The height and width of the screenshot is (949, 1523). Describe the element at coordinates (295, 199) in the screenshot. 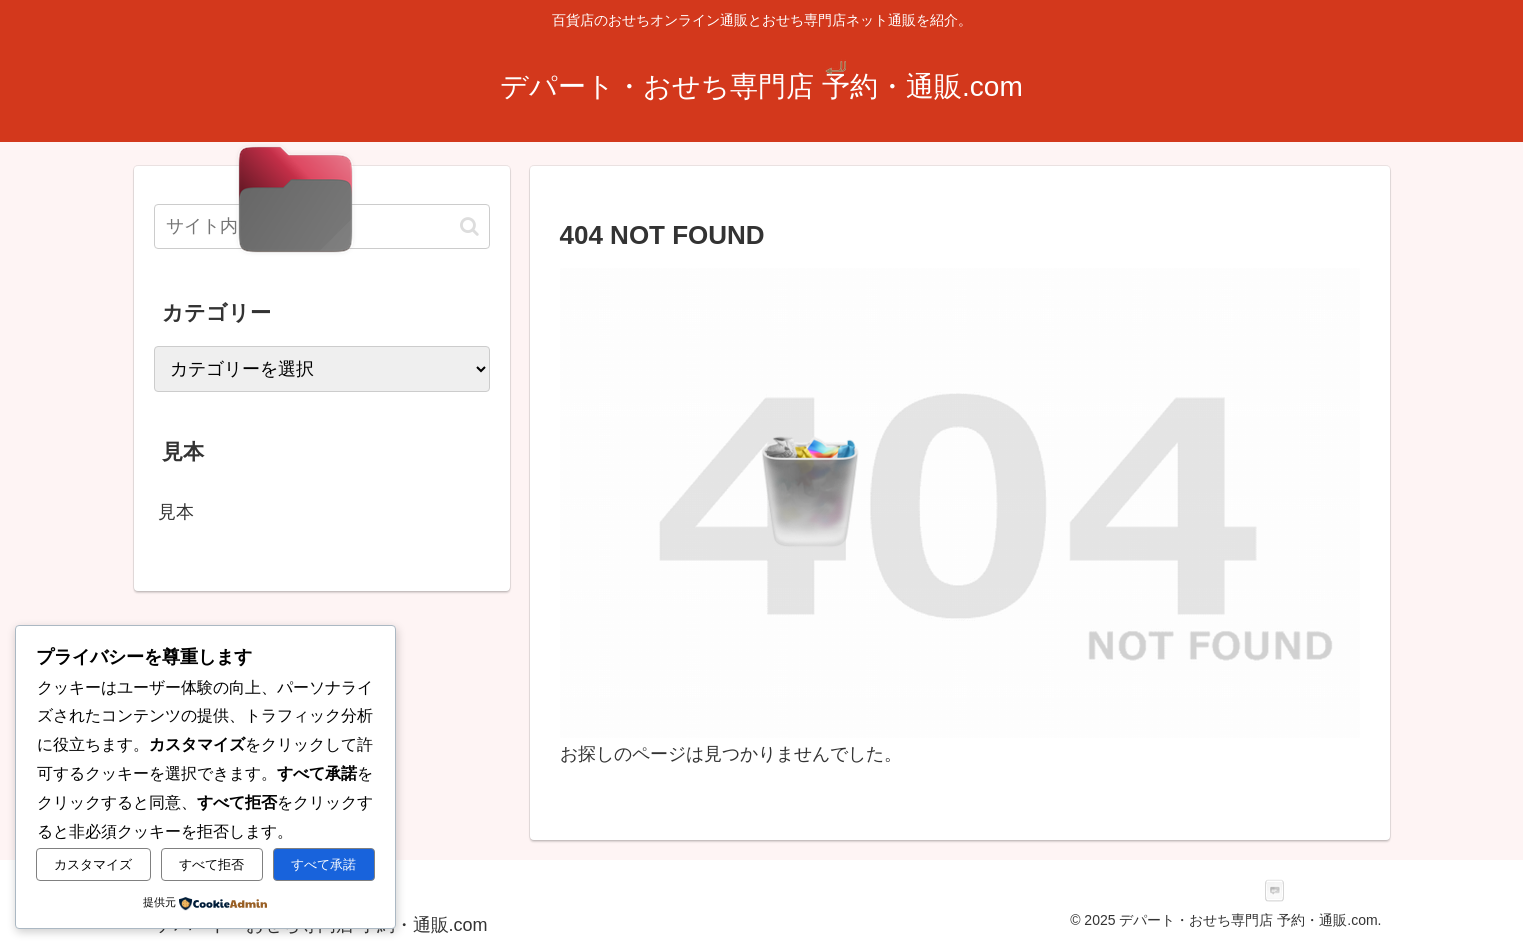

I see `drop files here to move them into this folder` at that location.